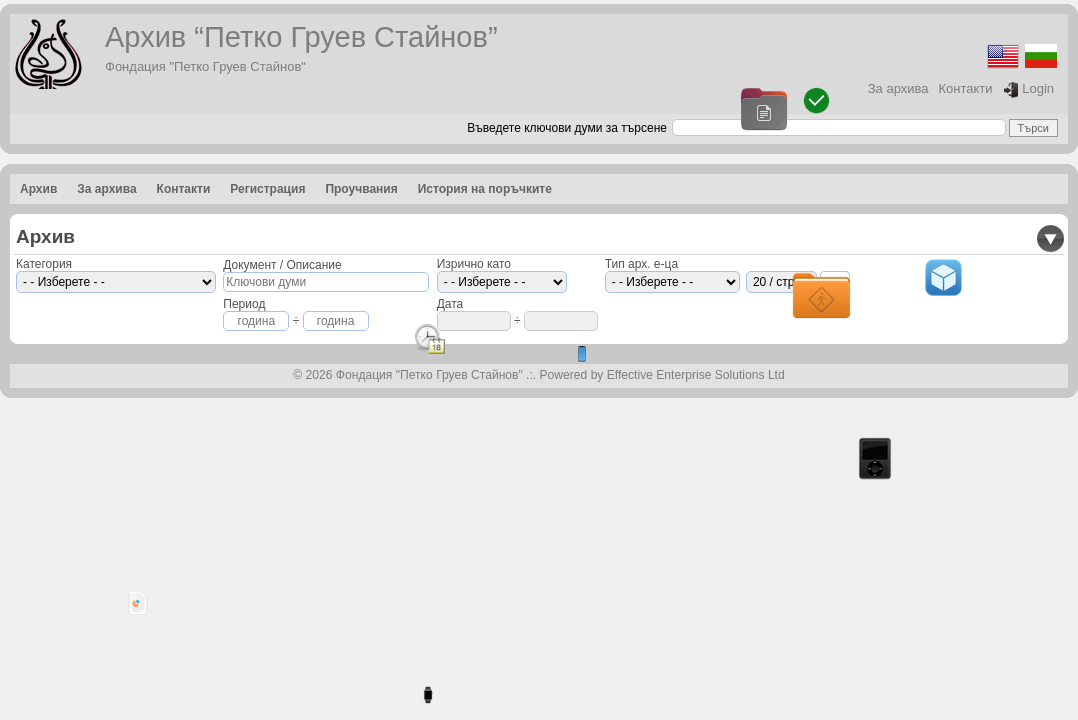  I want to click on open a presentation file, so click(138, 603).